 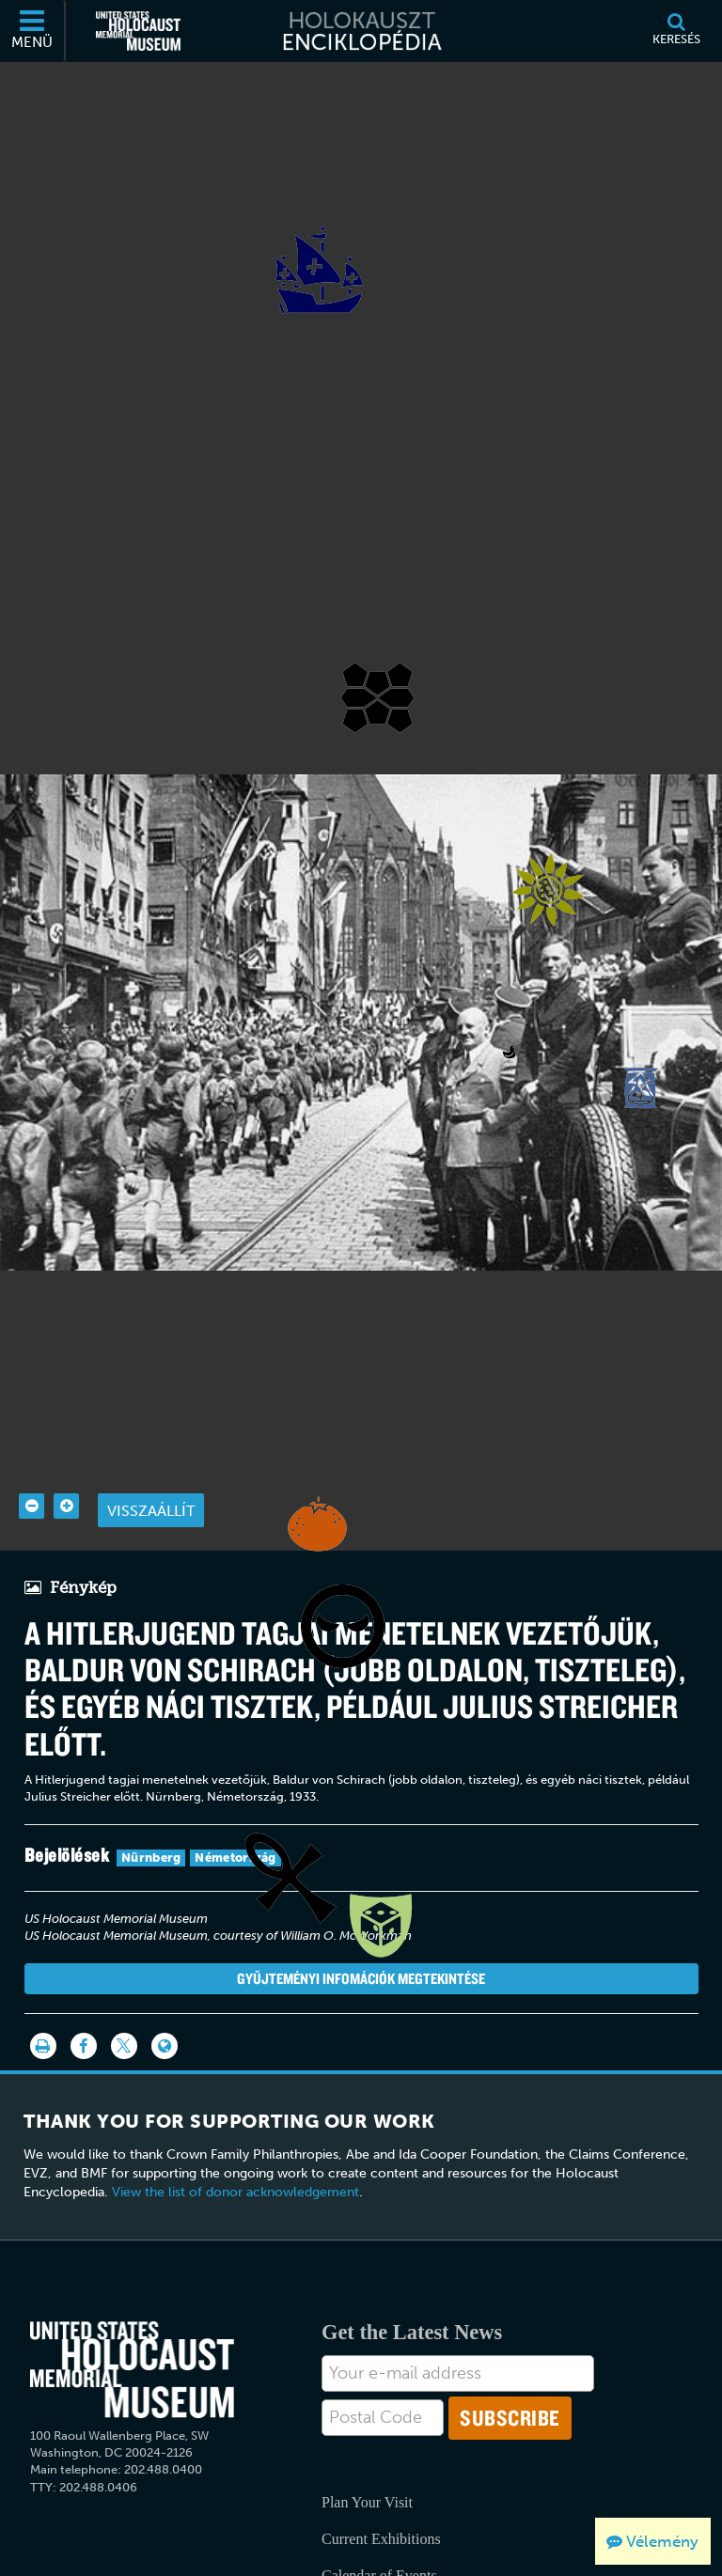 I want to click on access game protection or security settings, so click(x=381, y=1926).